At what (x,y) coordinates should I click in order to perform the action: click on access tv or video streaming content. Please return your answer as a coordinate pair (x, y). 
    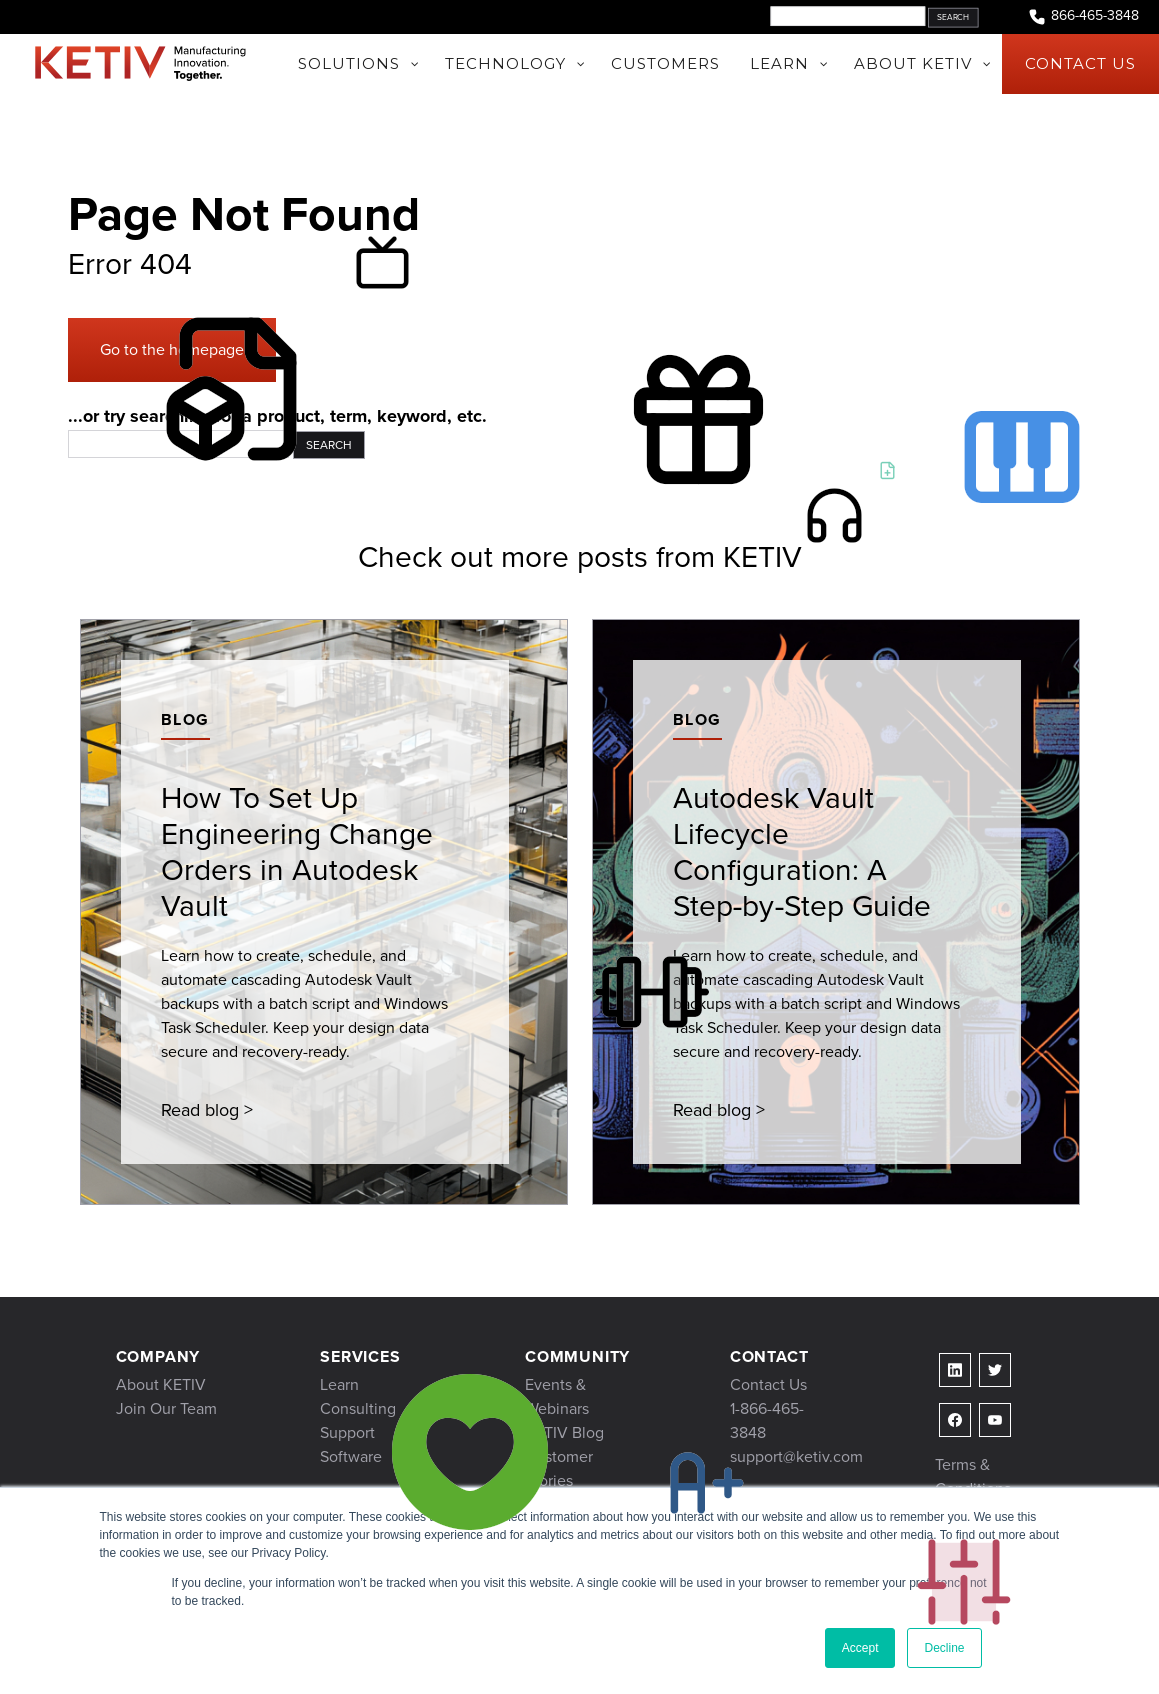
    Looking at the image, I should click on (382, 262).